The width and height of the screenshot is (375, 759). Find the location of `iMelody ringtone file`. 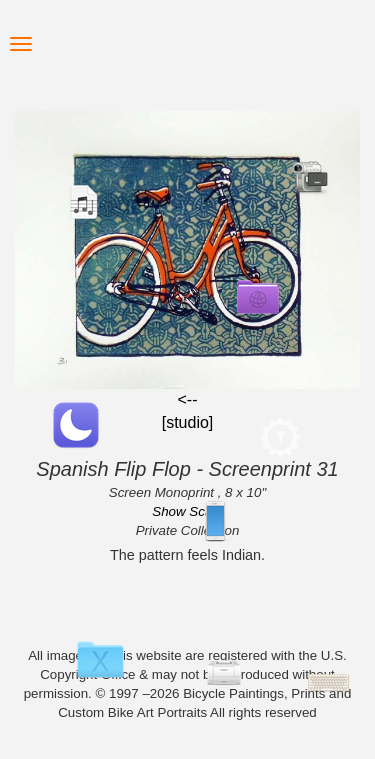

iMelody ringtone file is located at coordinates (84, 202).